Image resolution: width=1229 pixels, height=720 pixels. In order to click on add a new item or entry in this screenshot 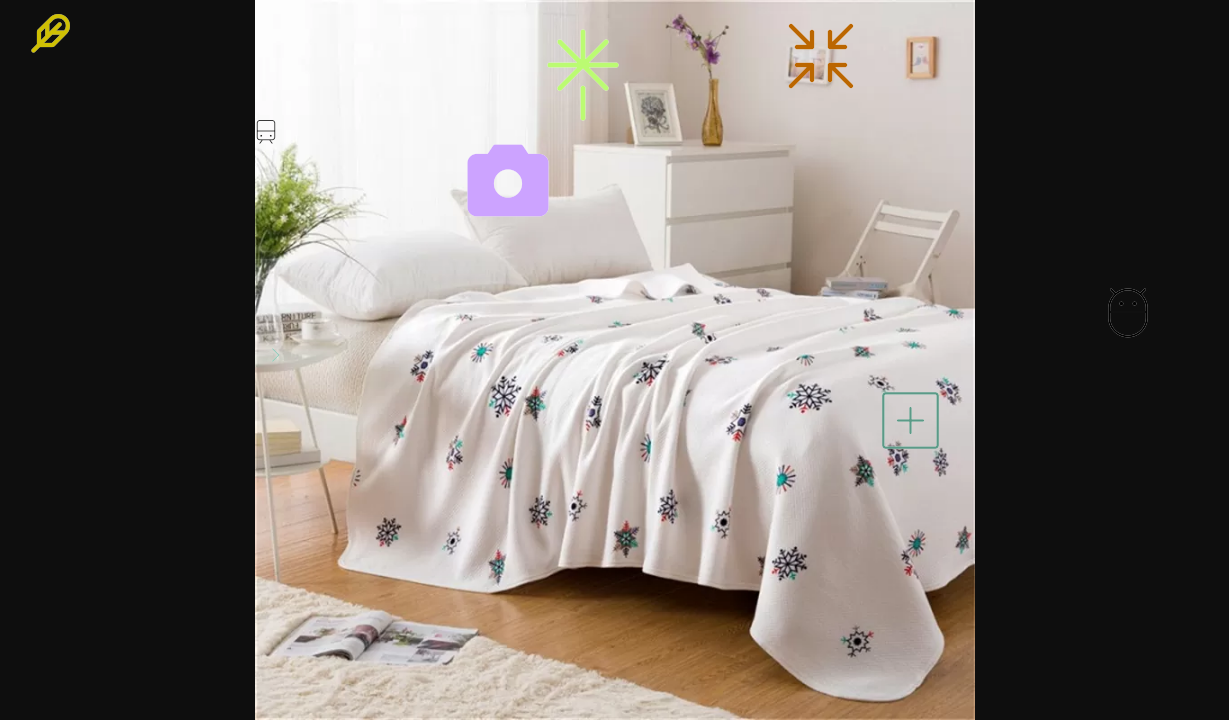, I will do `click(910, 420)`.